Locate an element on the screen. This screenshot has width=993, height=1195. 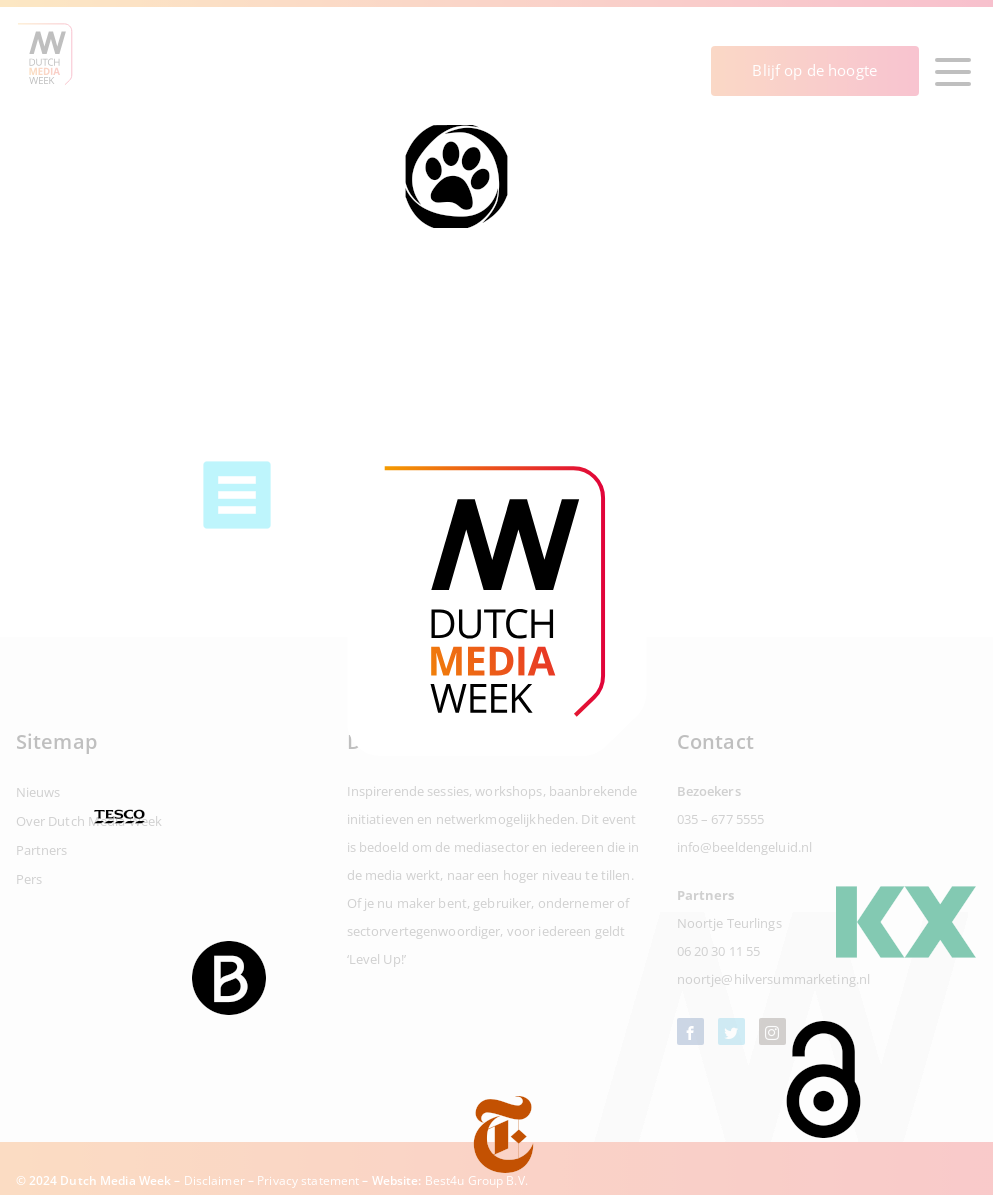
indicates open access content available without subscription is located at coordinates (823, 1079).